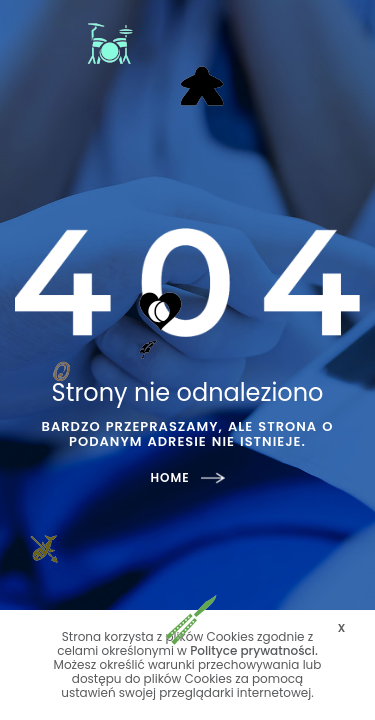 The height and width of the screenshot is (720, 375). I want to click on compose a new message or document, so click(148, 349).